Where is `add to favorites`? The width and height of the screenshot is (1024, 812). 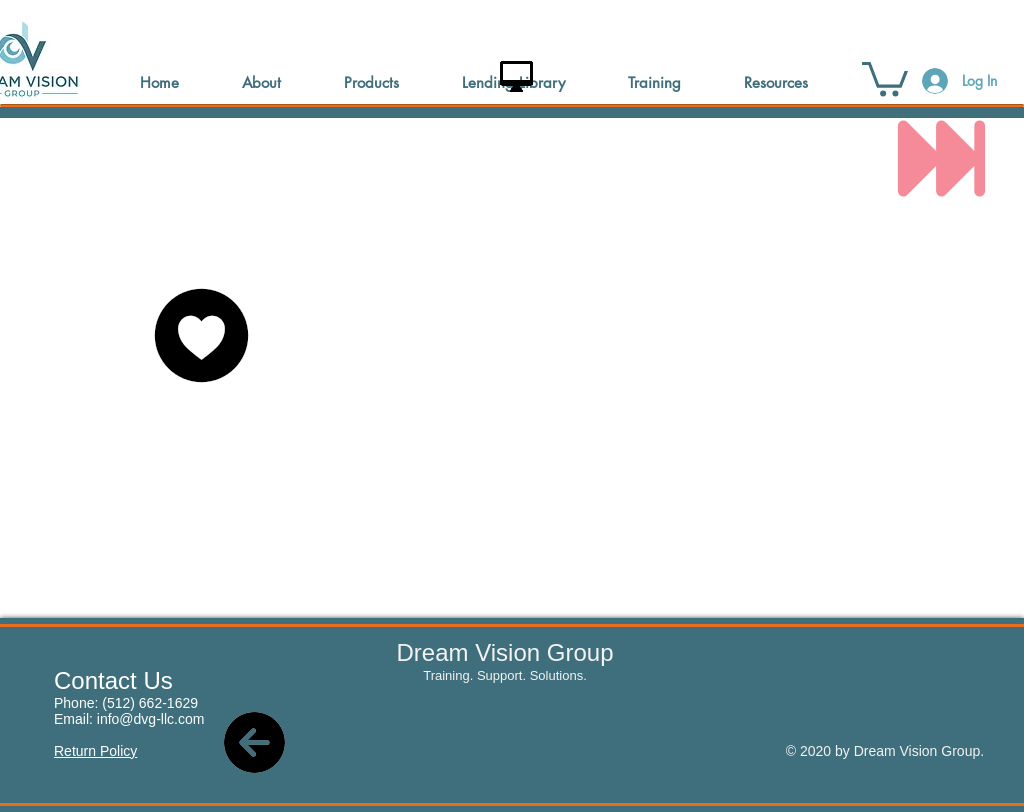 add to favorites is located at coordinates (201, 335).